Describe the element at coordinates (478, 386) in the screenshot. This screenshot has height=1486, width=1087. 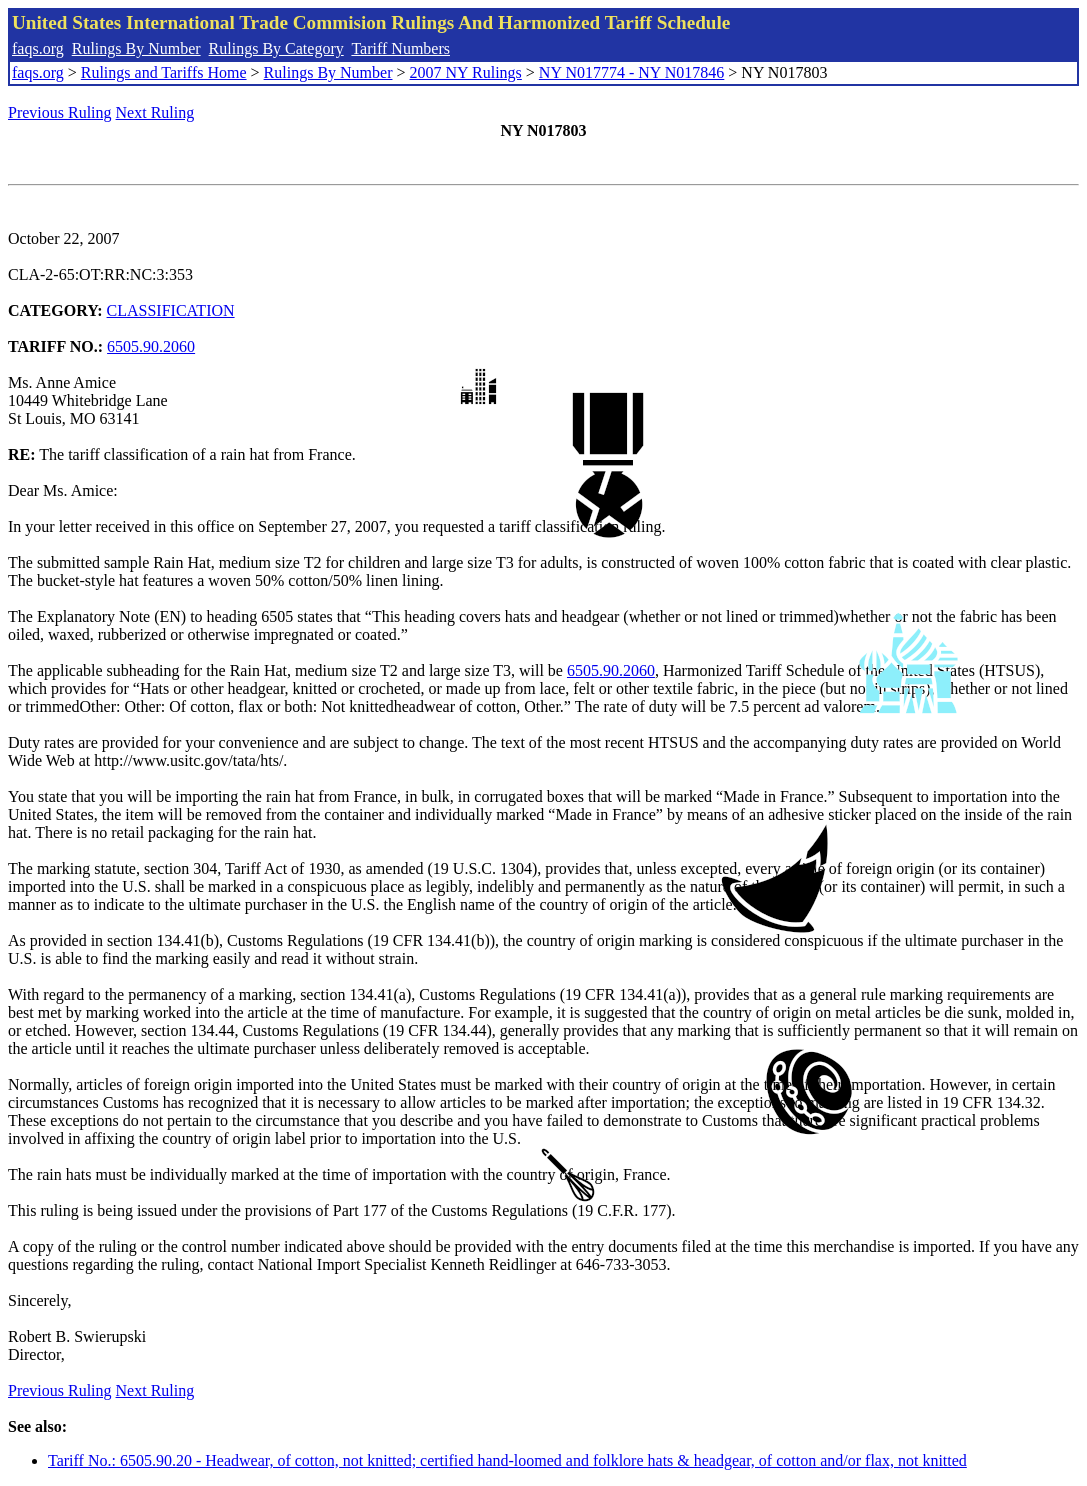
I see `view city or urban location` at that location.